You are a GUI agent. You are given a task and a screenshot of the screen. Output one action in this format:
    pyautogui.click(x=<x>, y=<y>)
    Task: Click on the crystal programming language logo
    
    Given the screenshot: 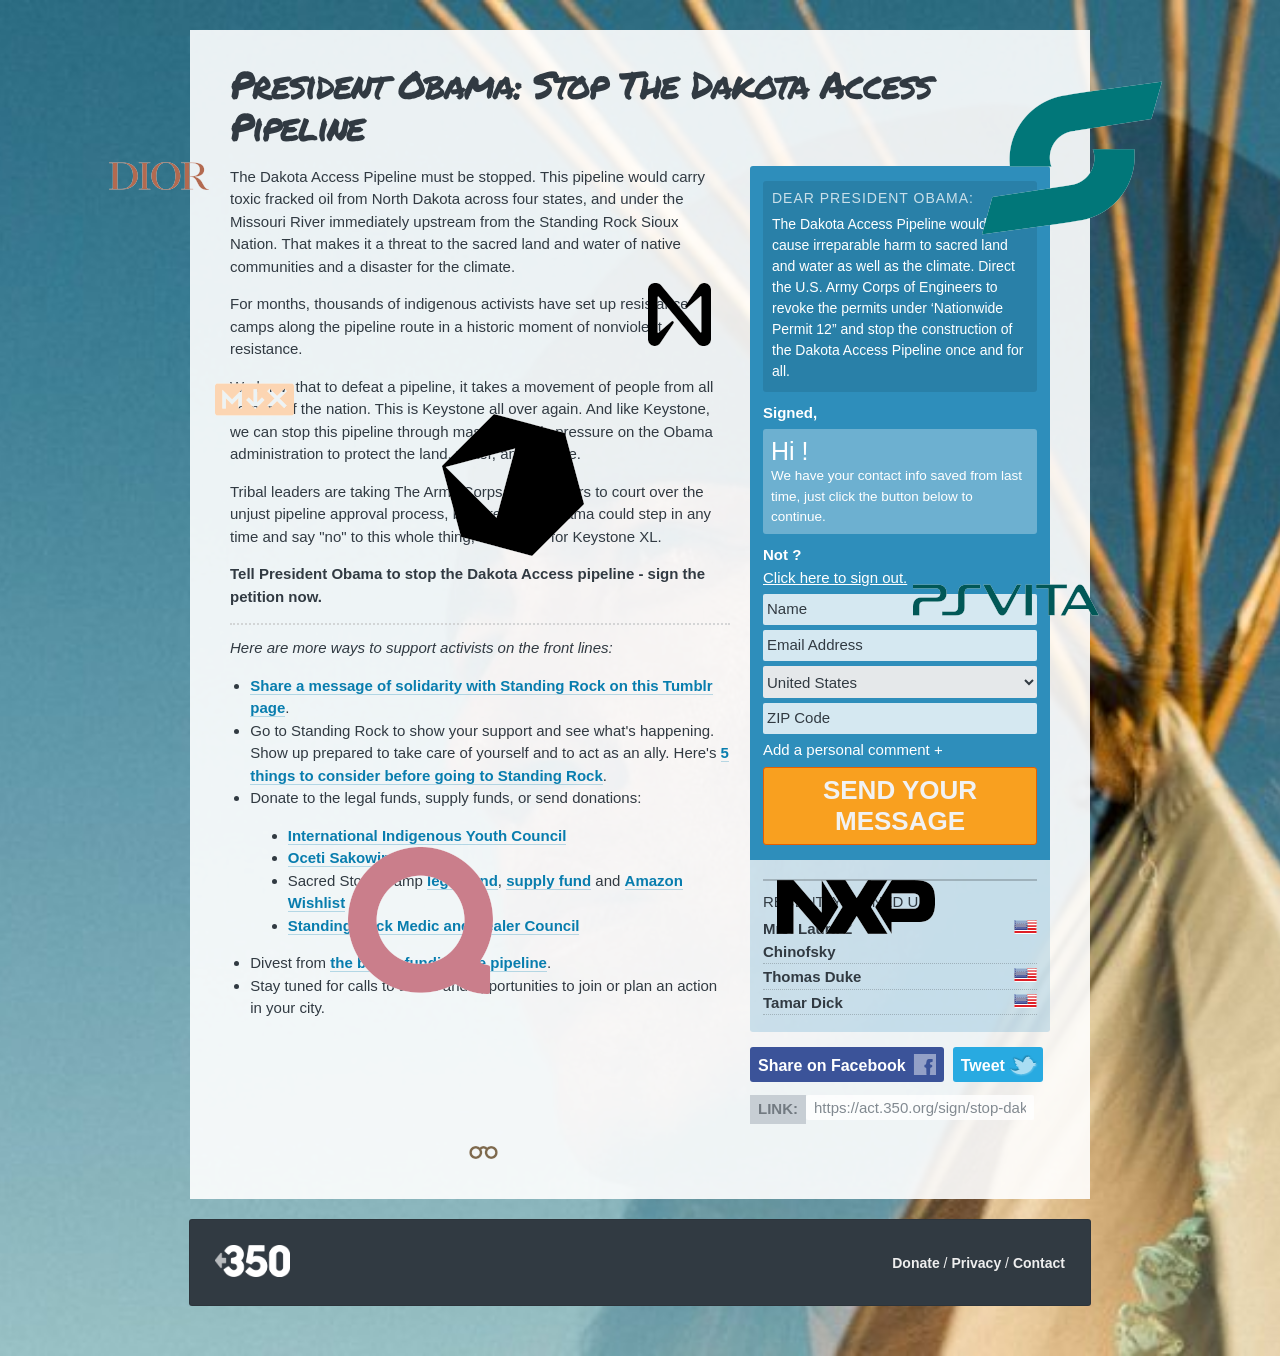 What is the action you would take?
    pyautogui.click(x=513, y=485)
    